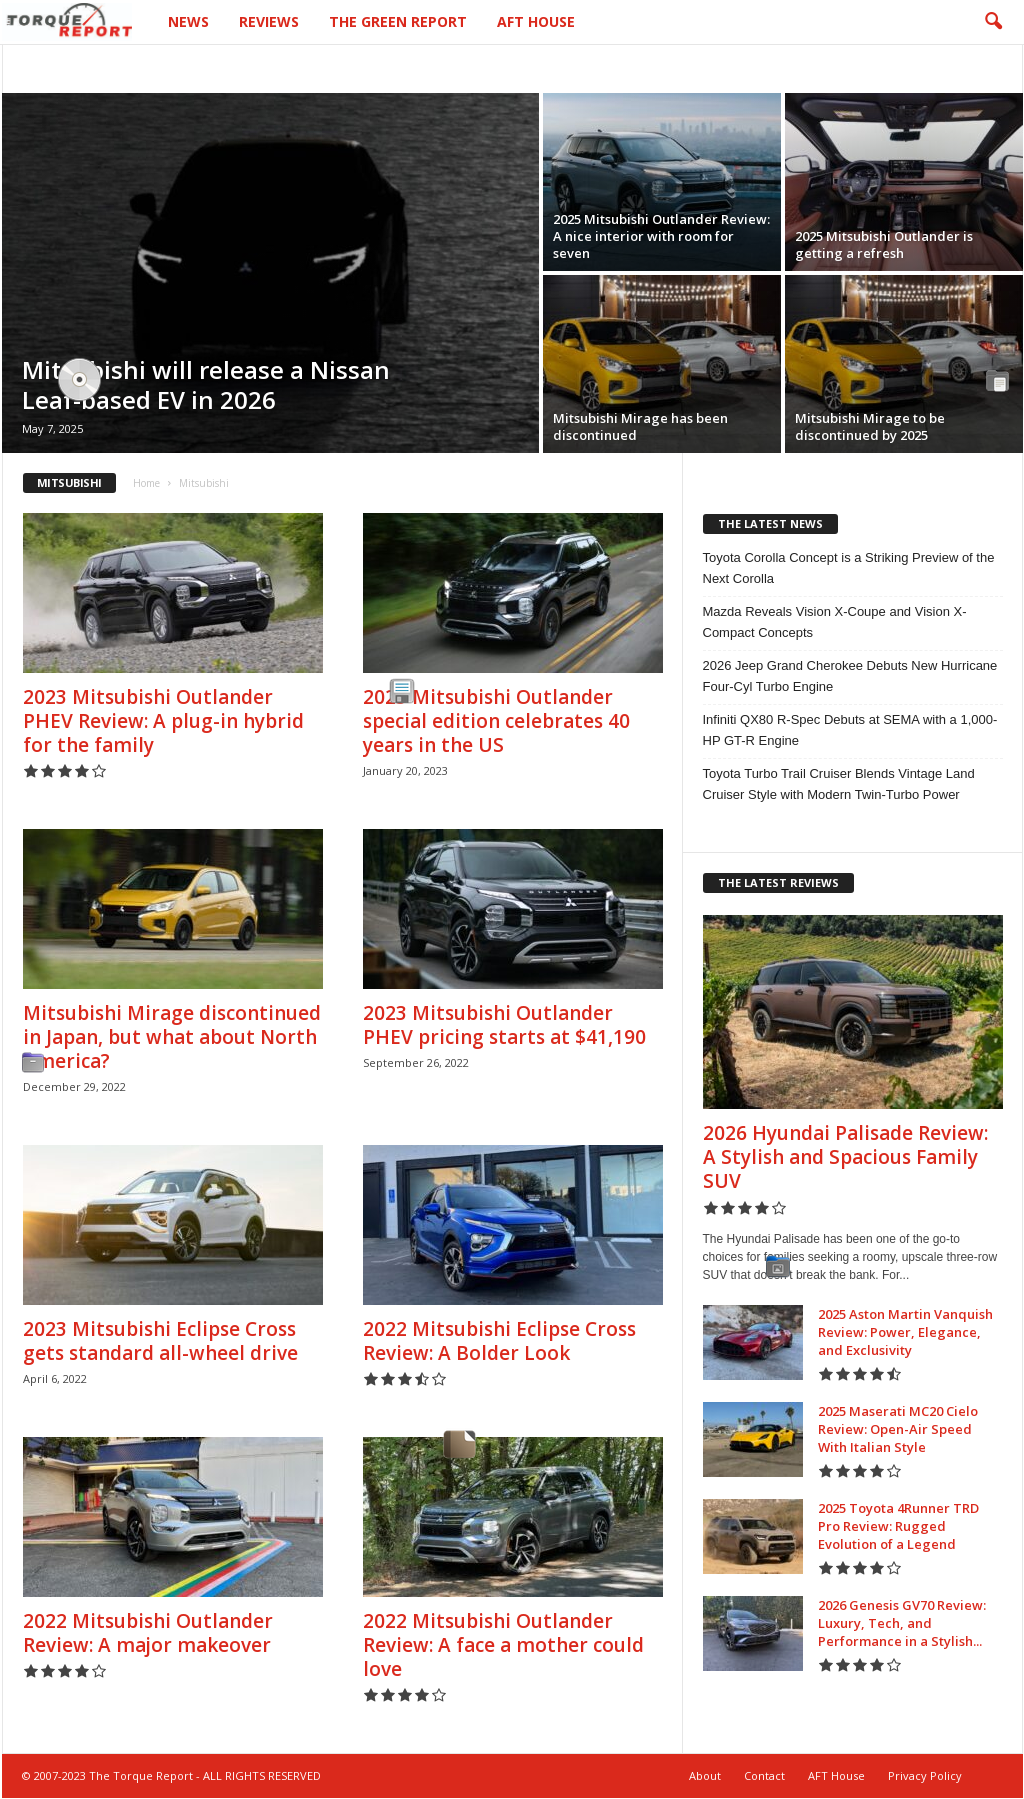 This screenshot has width=1024, height=1799. What do you see at coordinates (997, 380) in the screenshot?
I see `open a file or document` at bounding box center [997, 380].